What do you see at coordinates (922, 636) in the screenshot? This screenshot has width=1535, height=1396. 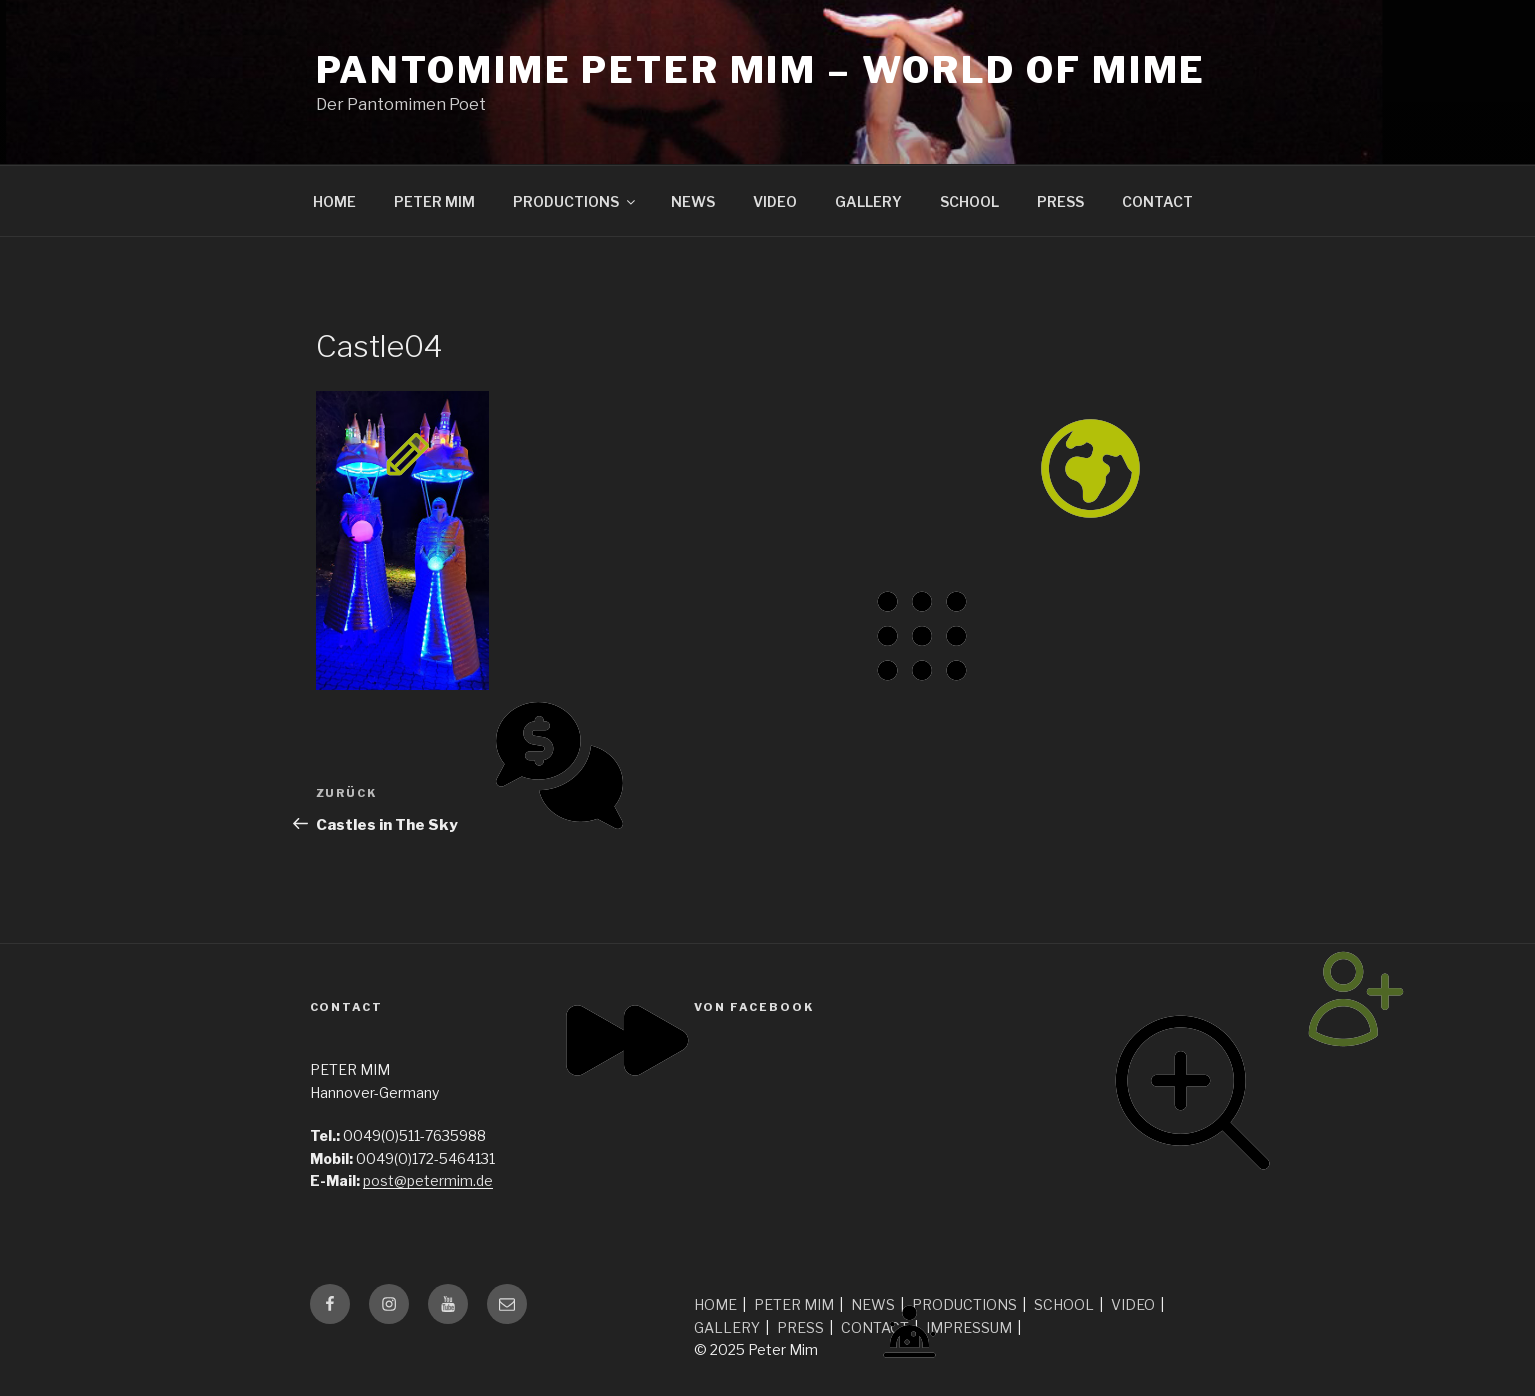 I see `open app drawer or launcher` at bounding box center [922, 636].